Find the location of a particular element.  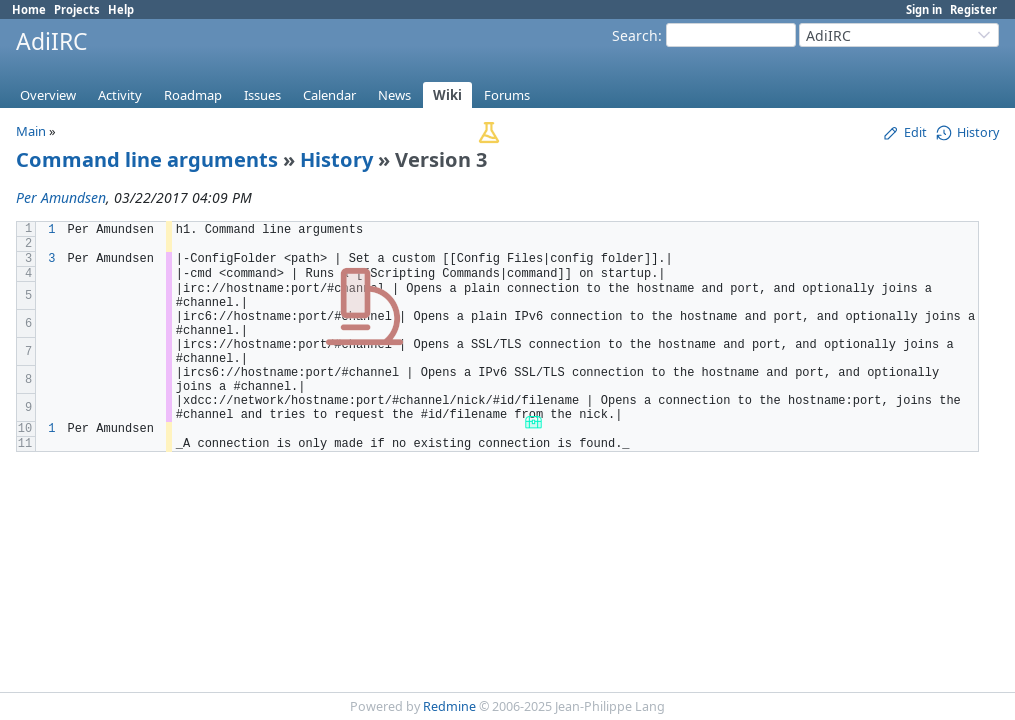

access experimental or beta features is located at coordinates (489, 133).